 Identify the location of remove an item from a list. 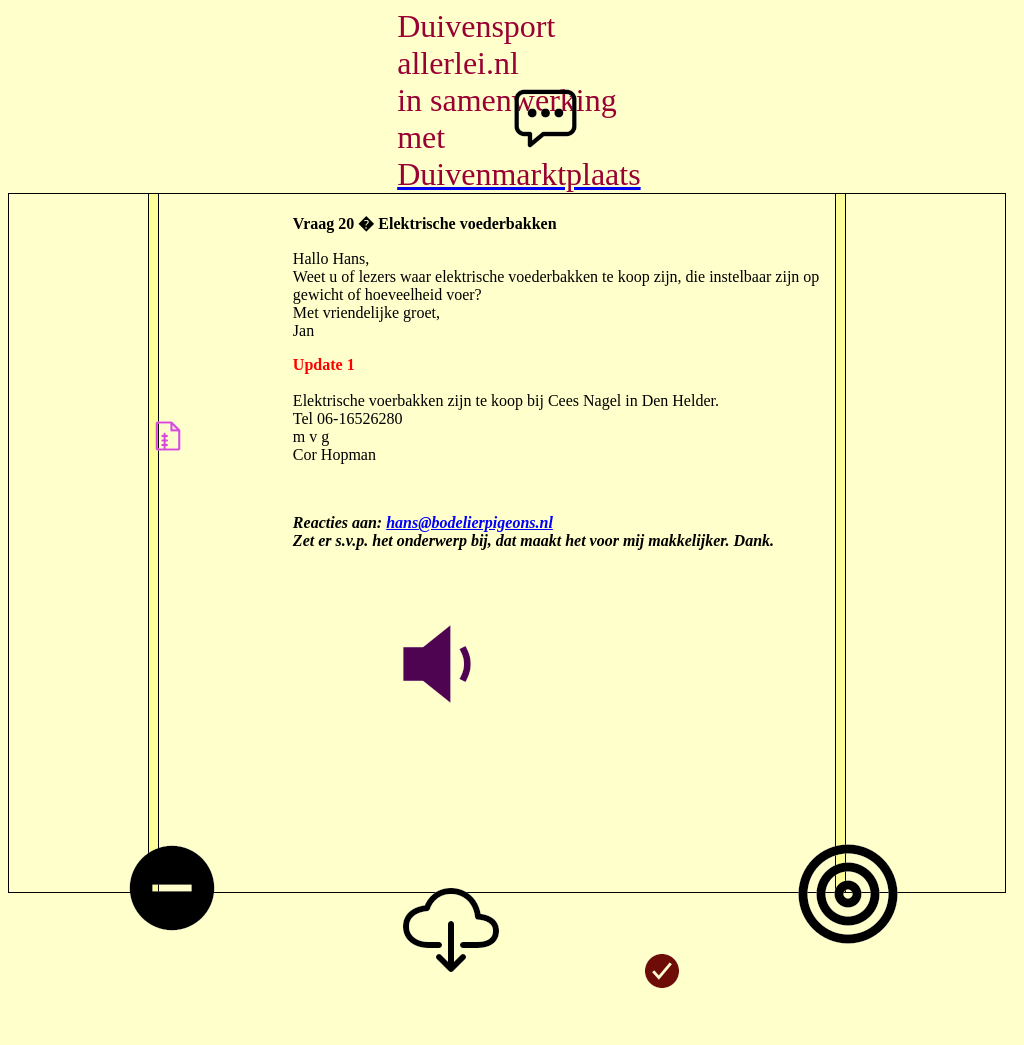
(172, 888).